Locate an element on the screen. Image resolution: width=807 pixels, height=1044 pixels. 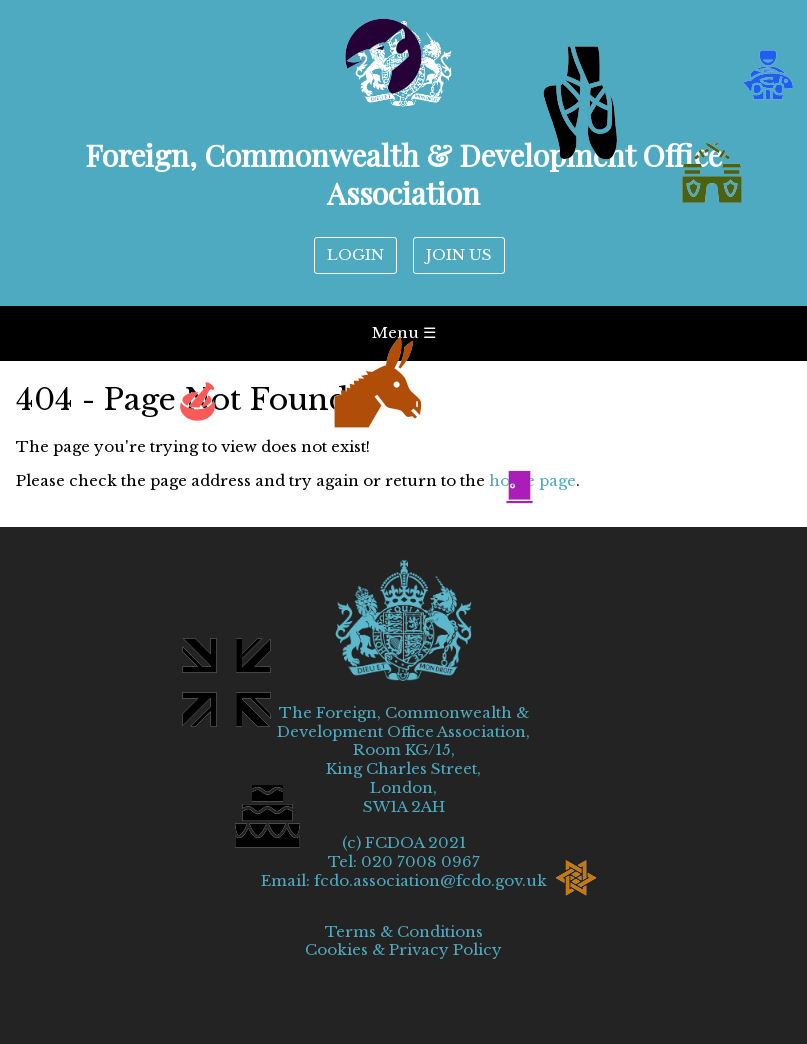
wildlife or nature-themed app icon is located at coordinates (383, 57).